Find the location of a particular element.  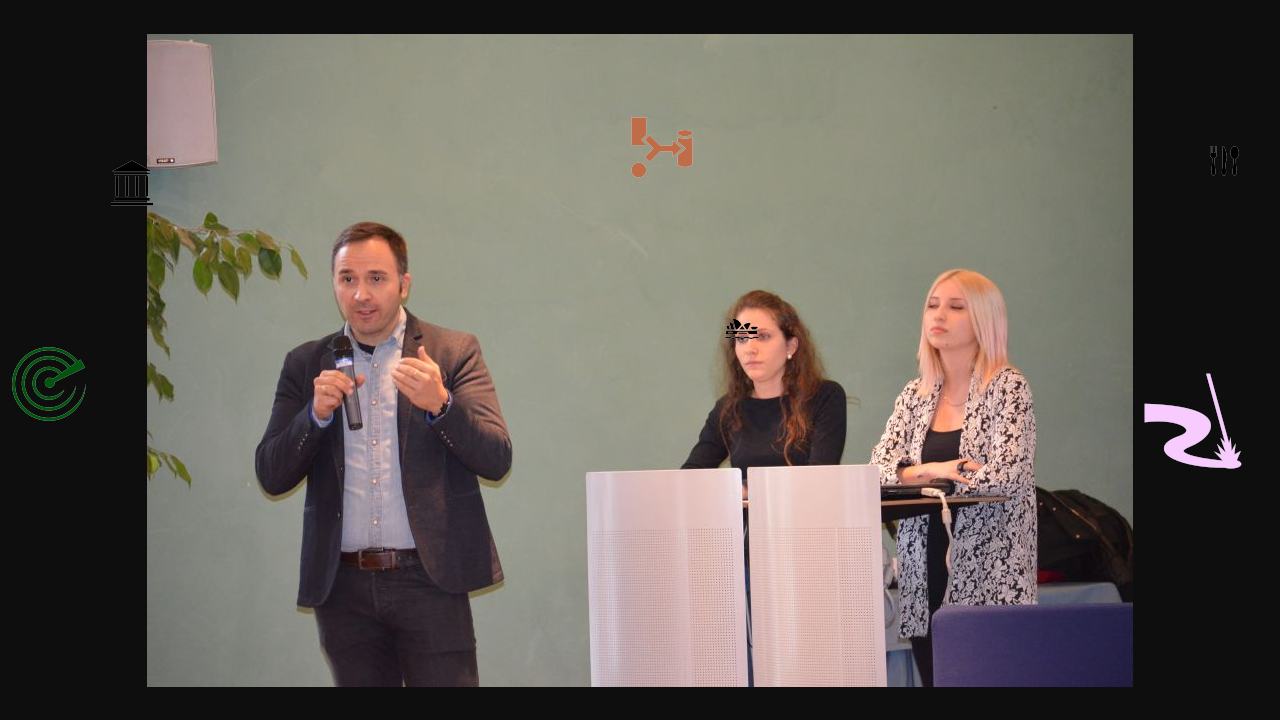

view sydney opera house landmark information is located at coordinates (742, 326).